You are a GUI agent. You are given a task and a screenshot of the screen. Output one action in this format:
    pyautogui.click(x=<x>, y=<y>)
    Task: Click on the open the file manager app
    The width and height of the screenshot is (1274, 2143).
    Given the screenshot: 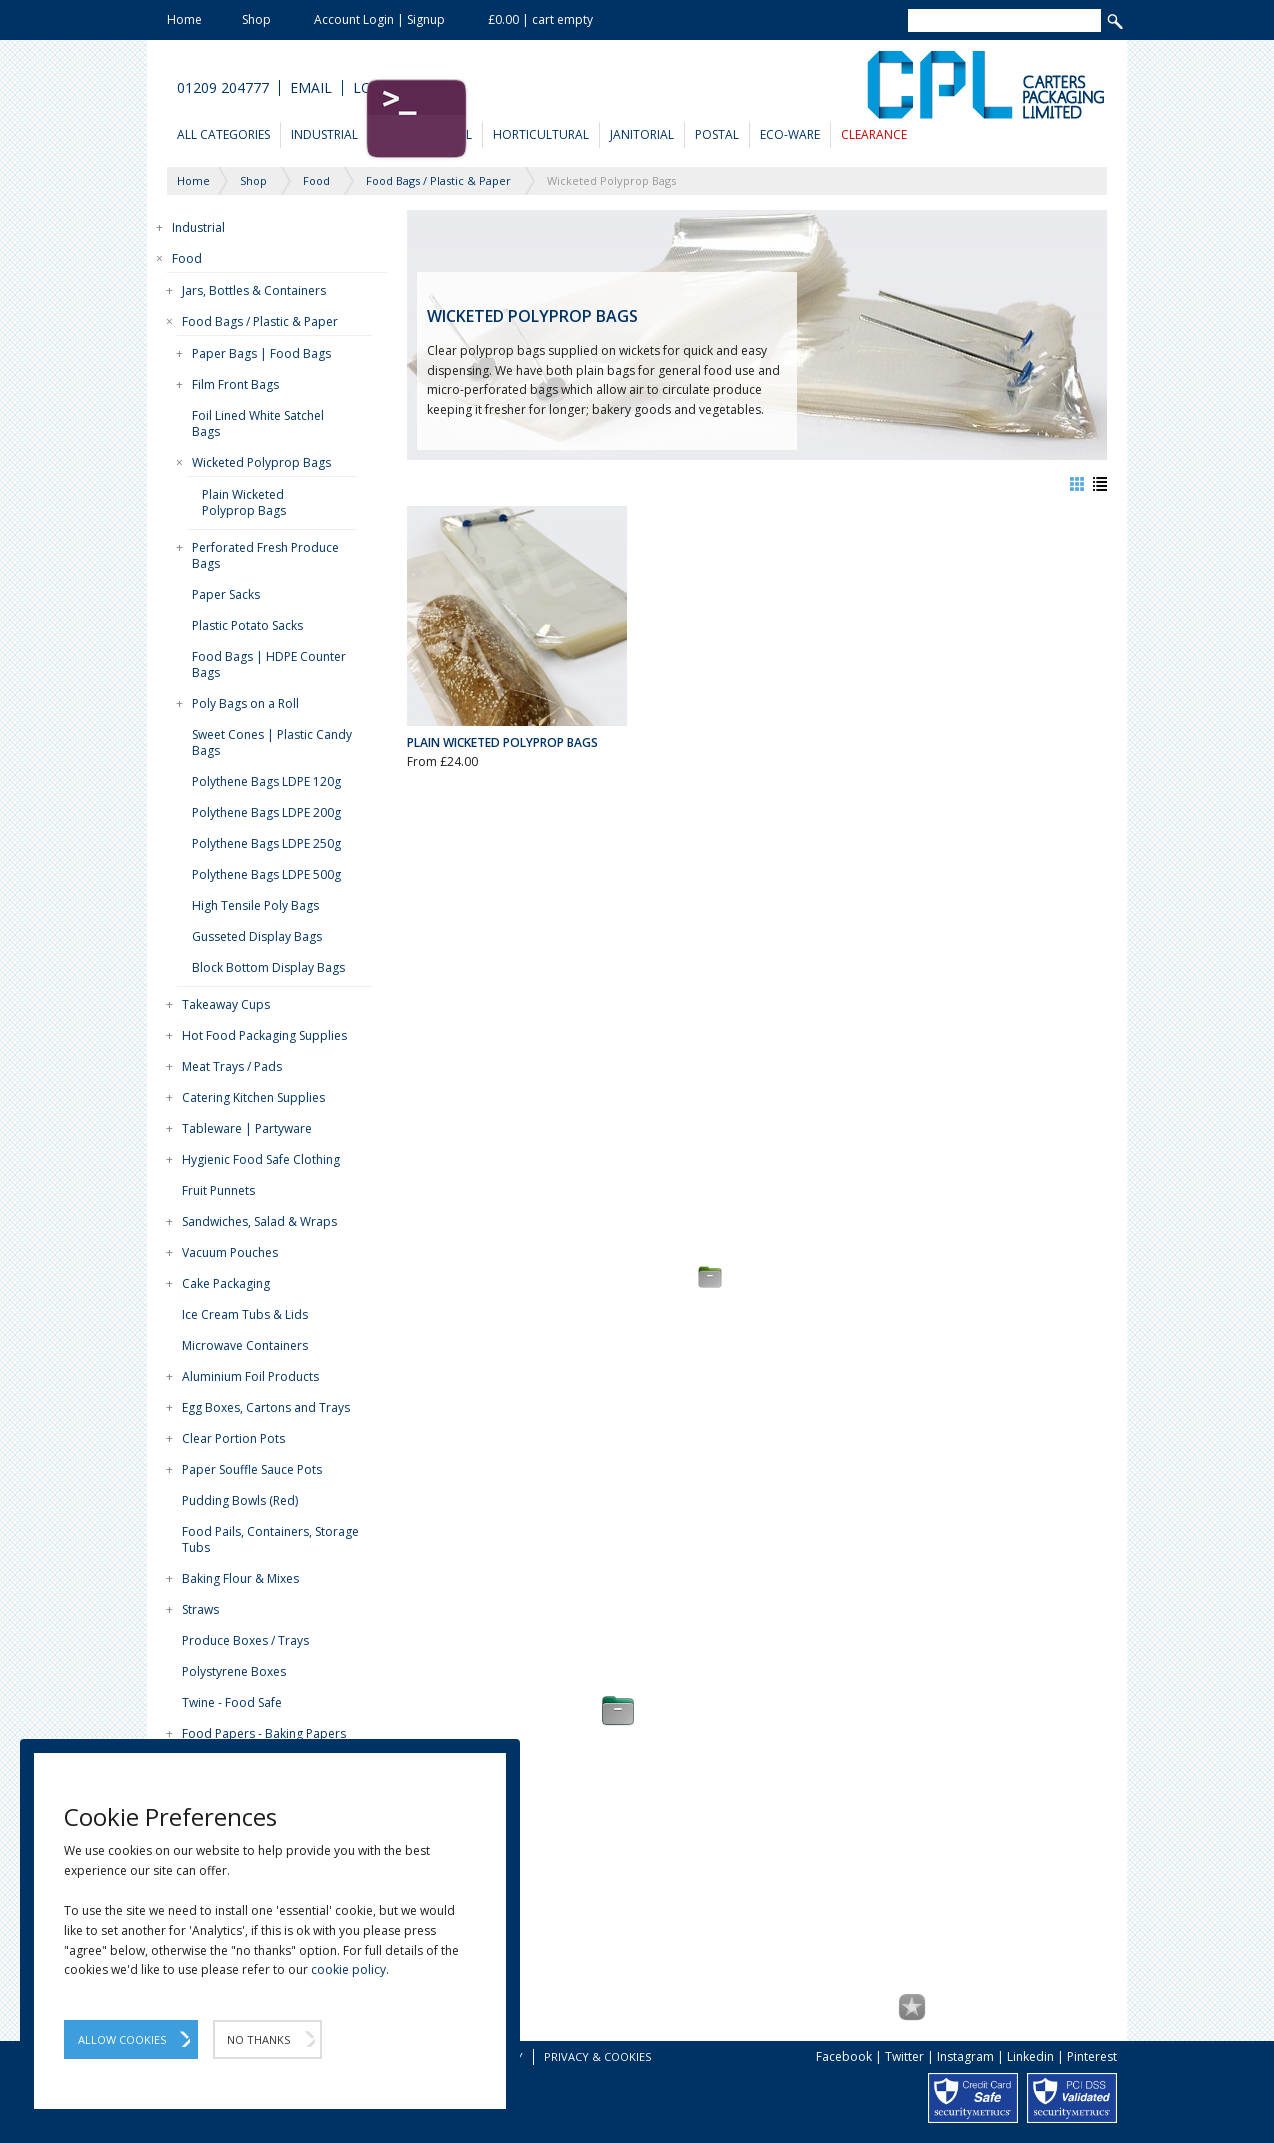 What is the action you would take?
    pyautogui.click(x=710, y=1277)
    